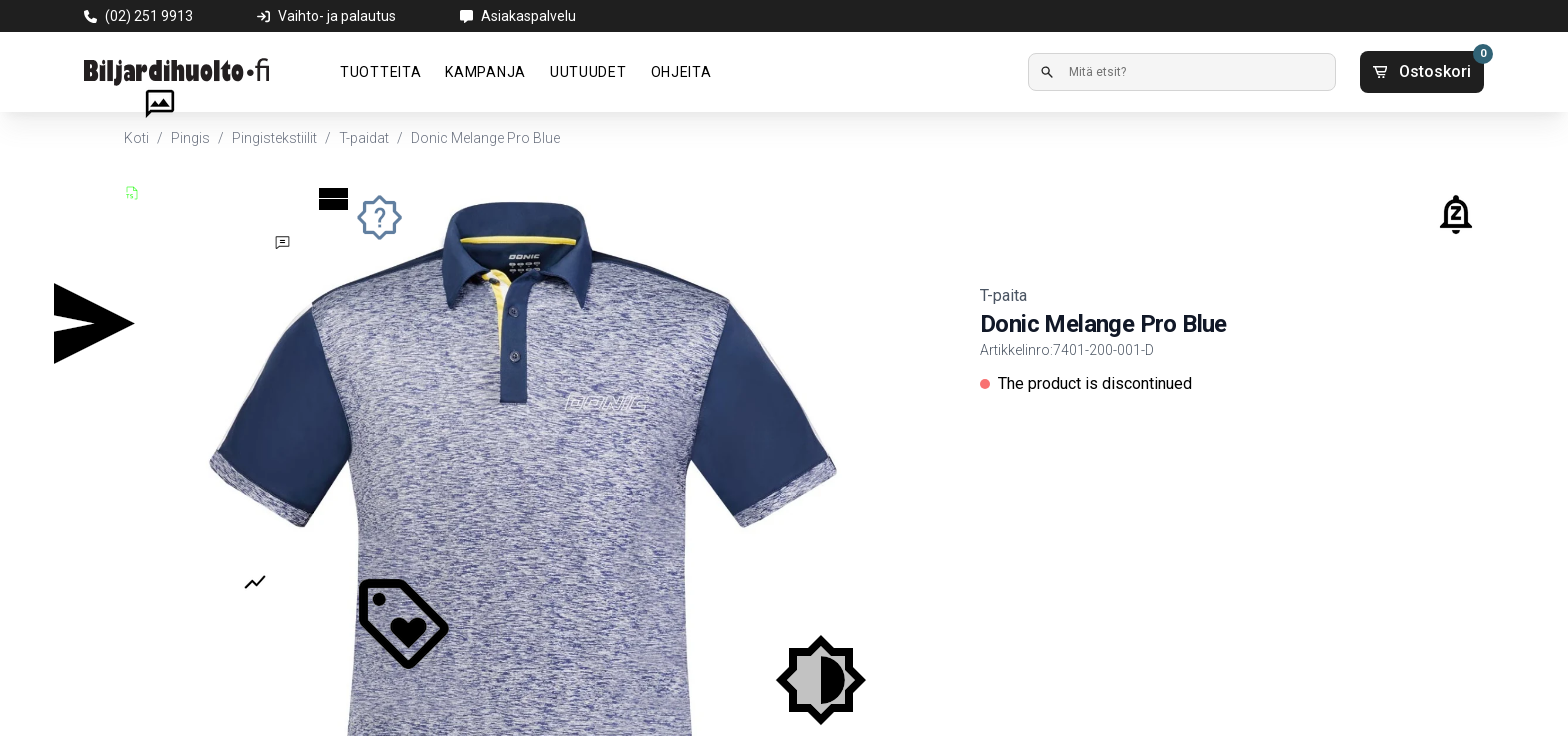 This screenshot has height=736, width=1568. I want to click on indicates unverified or unknown status, so click(379, 217).